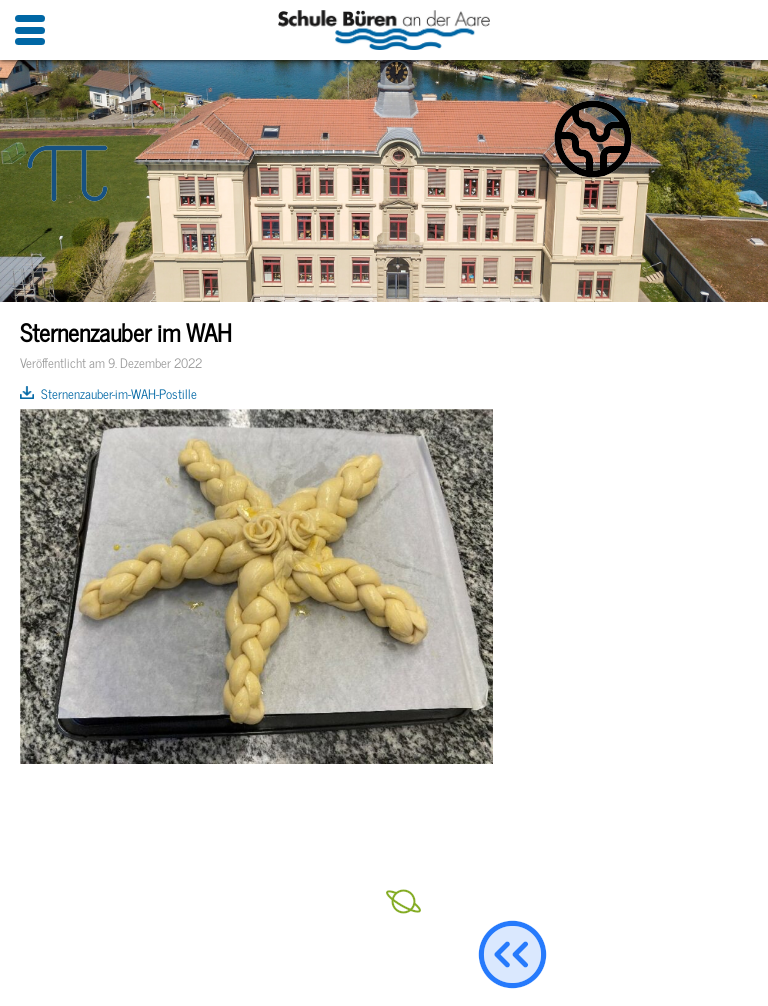  I want to click on explore global or worldwide content, so click(403, 901).